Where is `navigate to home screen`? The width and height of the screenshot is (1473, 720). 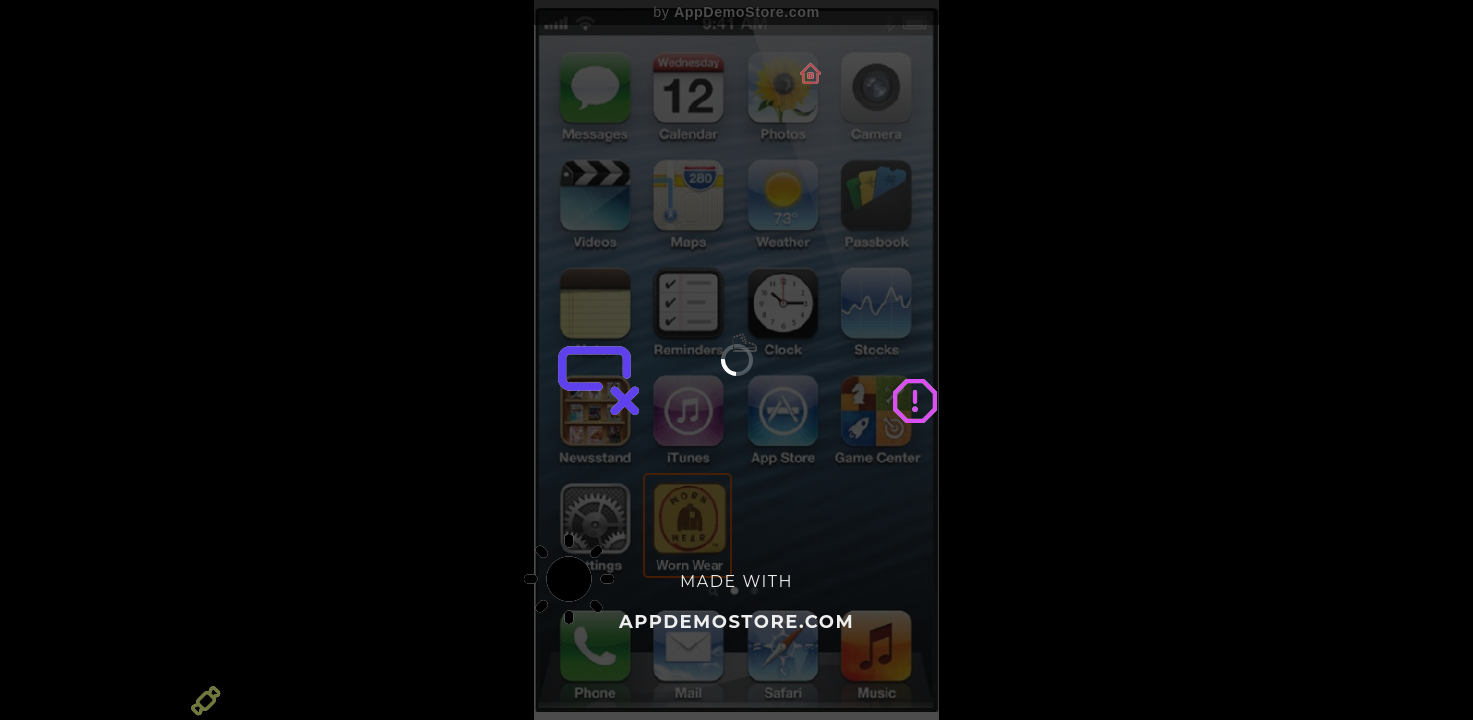 navigate to home screen is located at coordinates (810, 73).